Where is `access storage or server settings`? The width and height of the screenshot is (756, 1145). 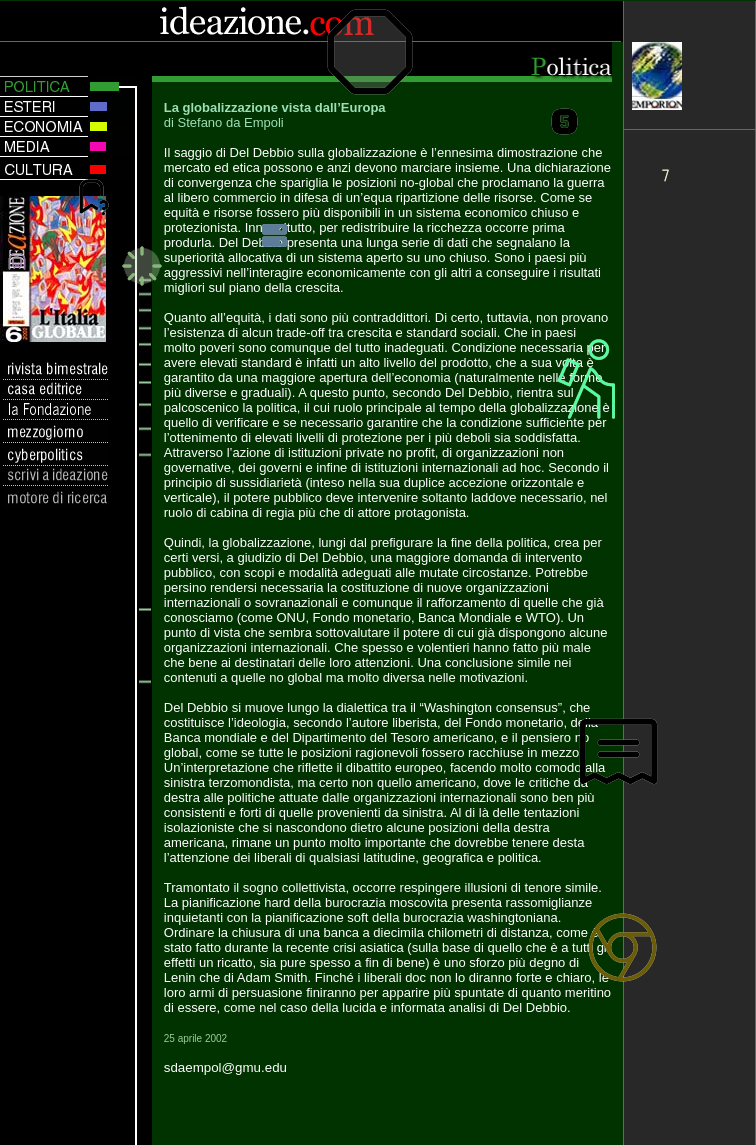
access storage or server settings is located at coordinates (274, 235).